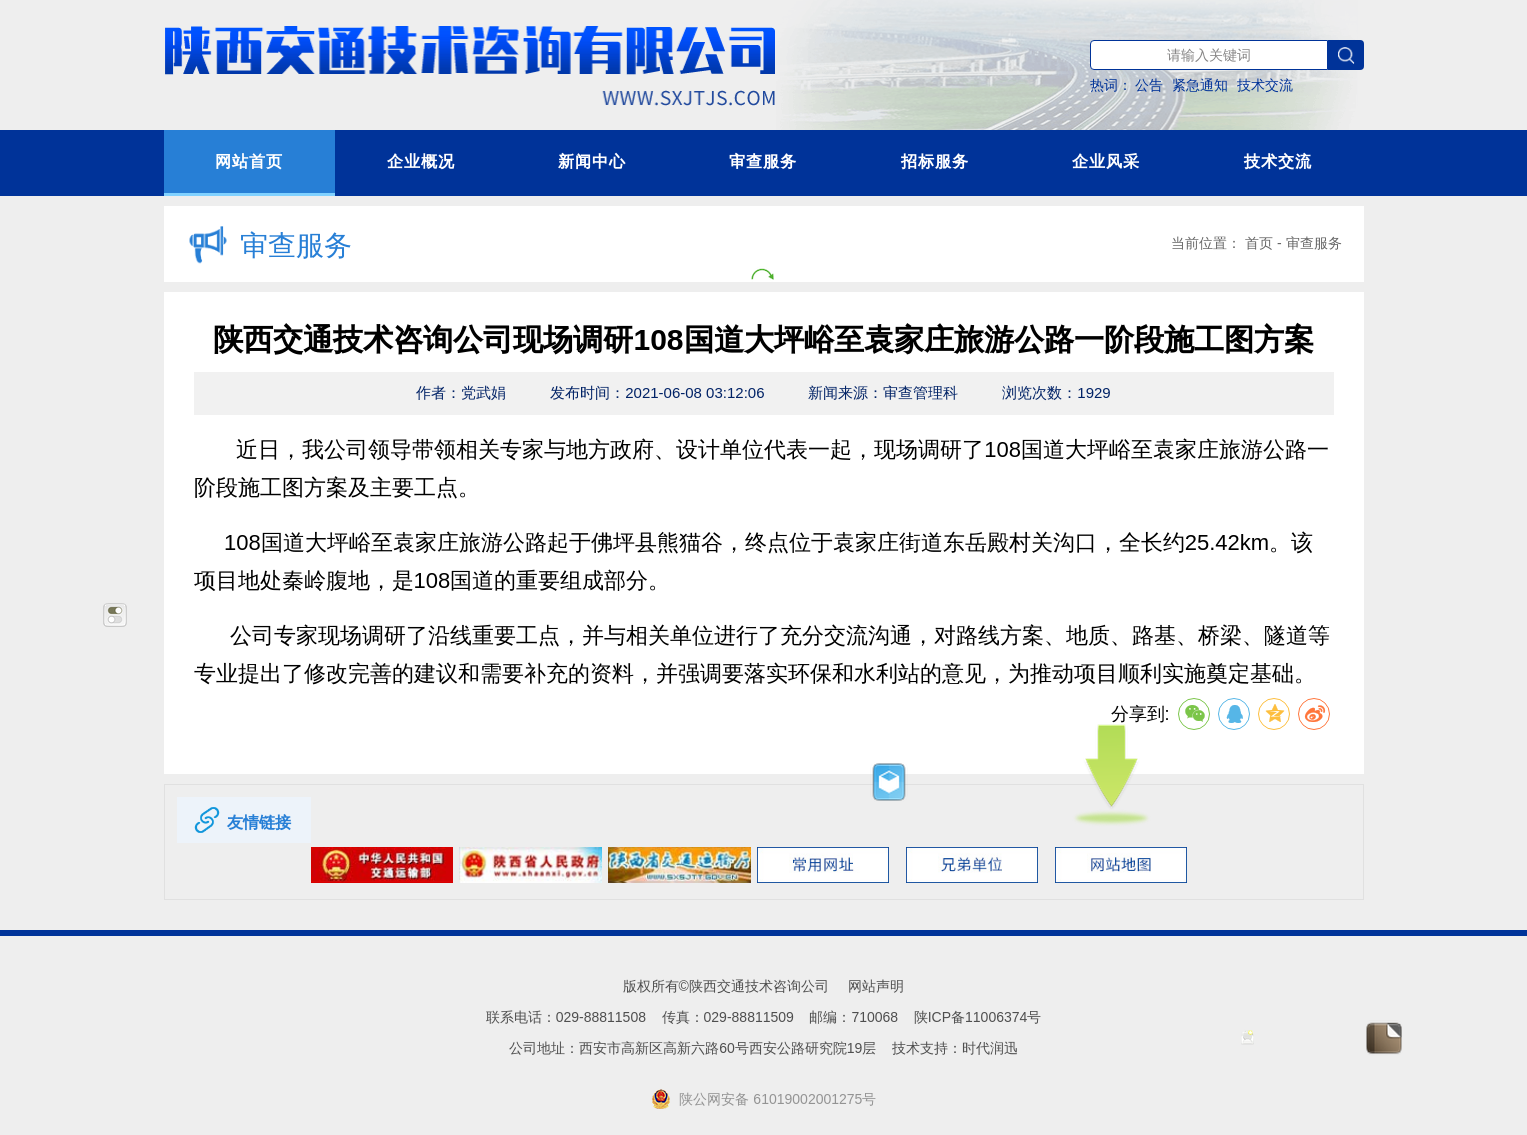 The width and height of the screenshot is (1527, 1135). I want to click on save the current document, so click(1111, 768).